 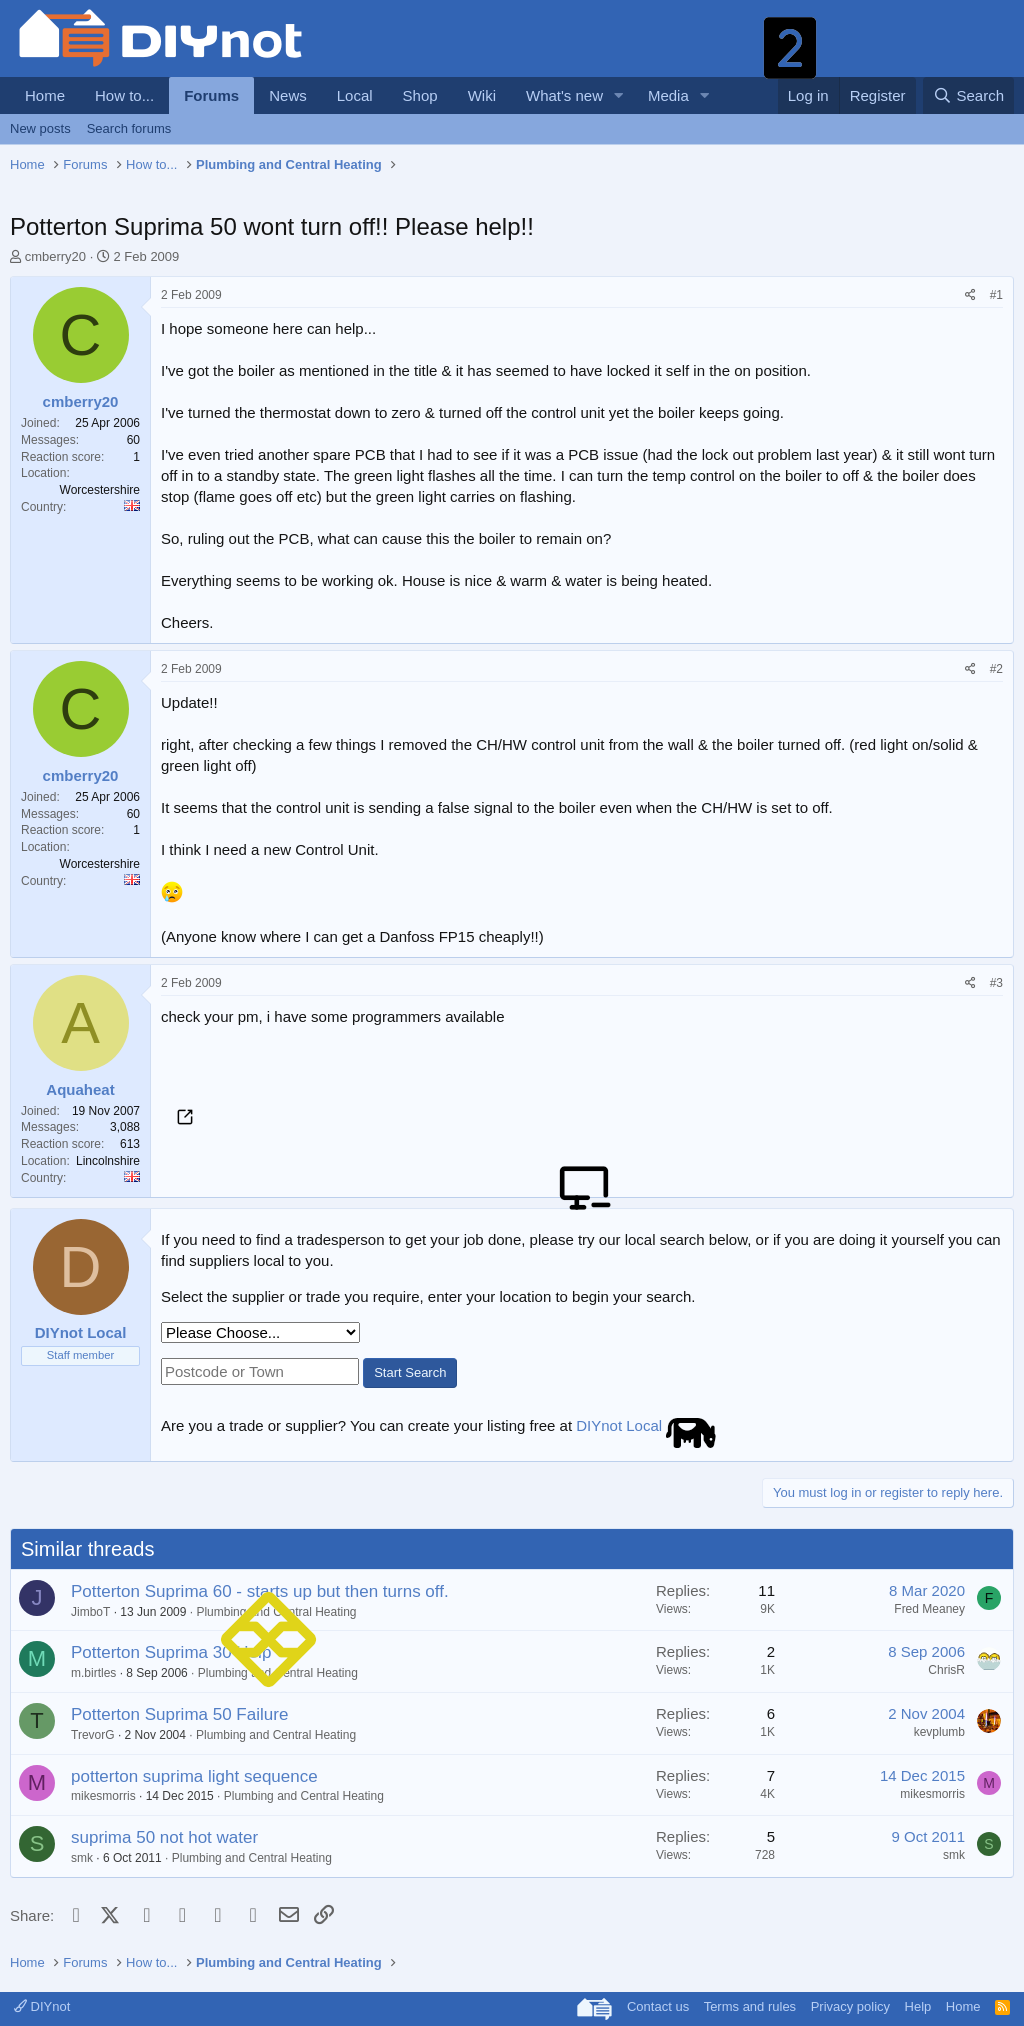 I want to click on pay with Pix instant payment system, so click(x=268, y=1639).